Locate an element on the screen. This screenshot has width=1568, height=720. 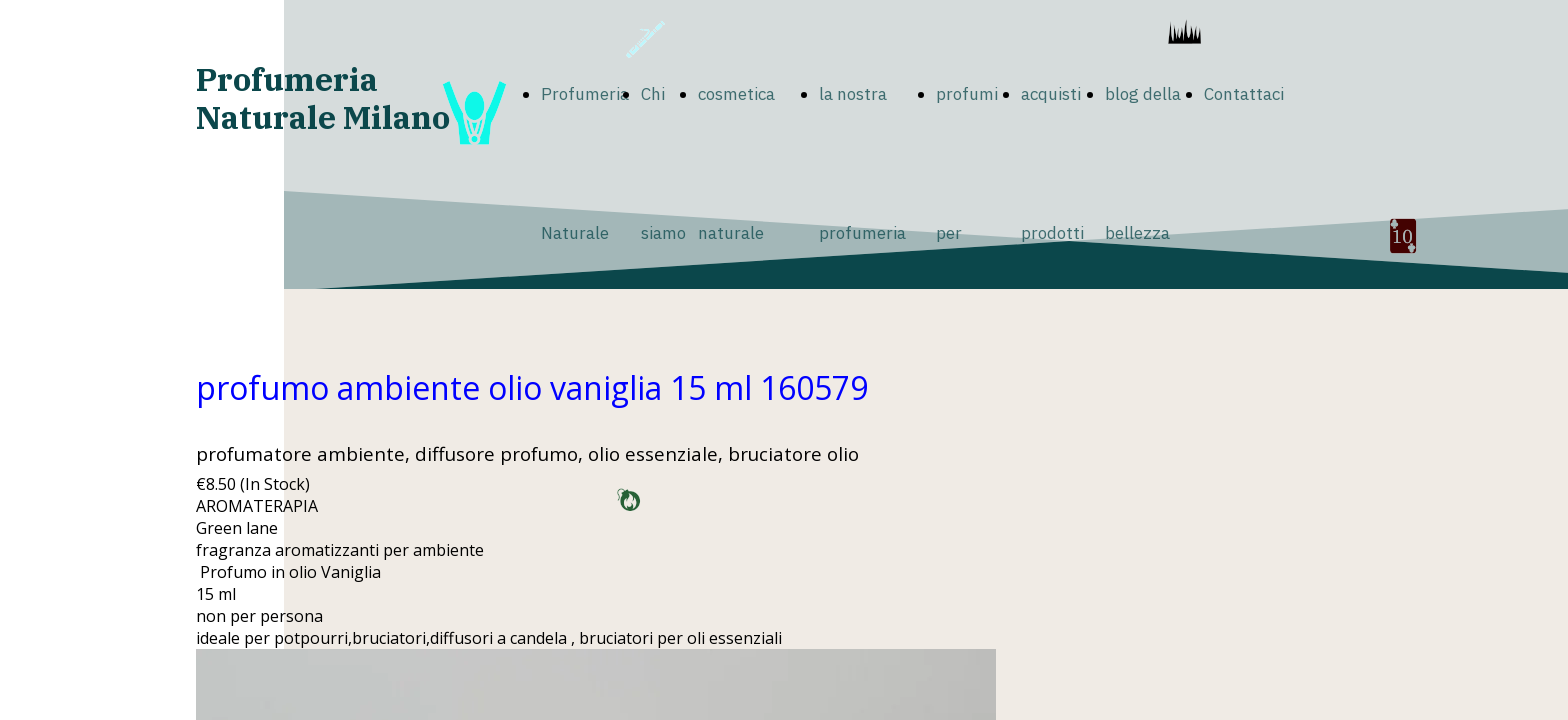
select bassoon instrument is located at coordinates (645, 39).